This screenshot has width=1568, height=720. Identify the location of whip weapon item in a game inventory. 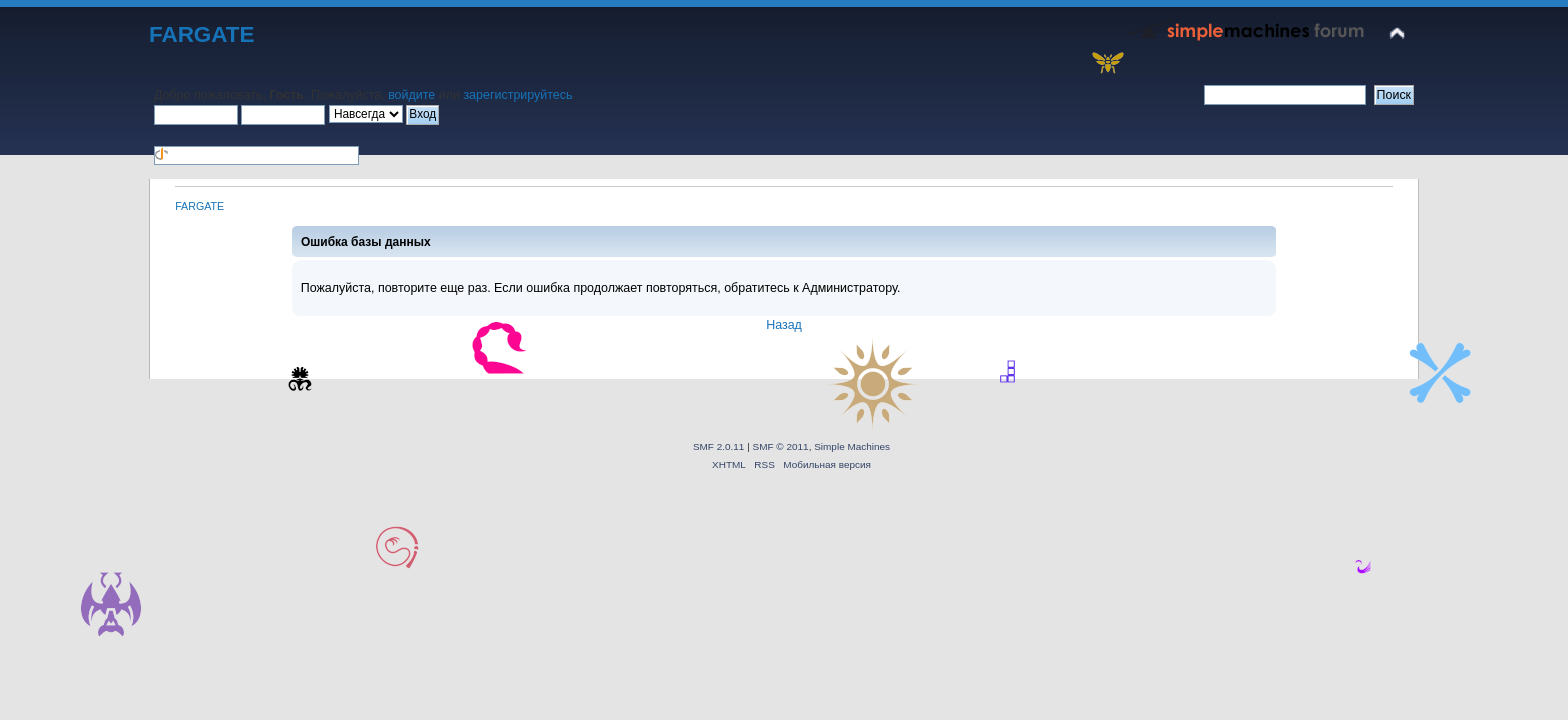
(397, 547).